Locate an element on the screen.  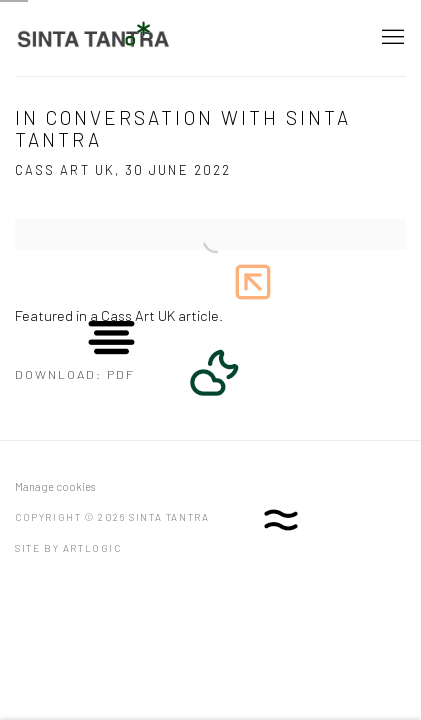
indicates nighttime or evening weather conditions is located at coordinates (214, 371).